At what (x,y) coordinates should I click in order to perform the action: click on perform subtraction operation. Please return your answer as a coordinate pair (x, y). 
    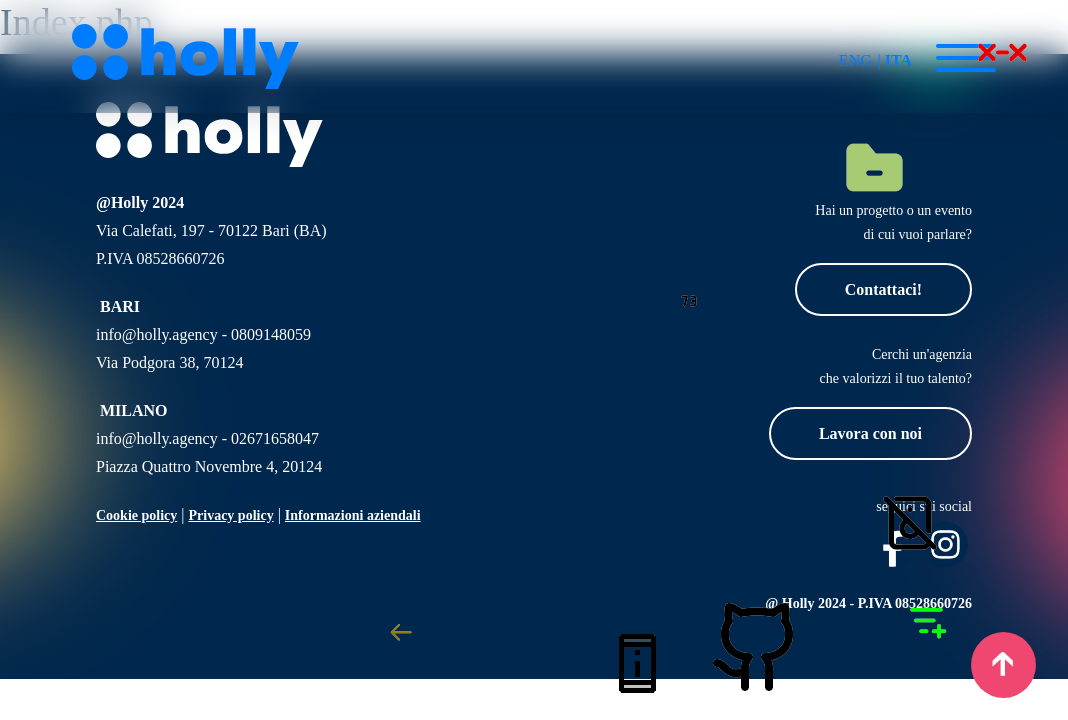
    Looking at the image, I should click on (1002, 52).